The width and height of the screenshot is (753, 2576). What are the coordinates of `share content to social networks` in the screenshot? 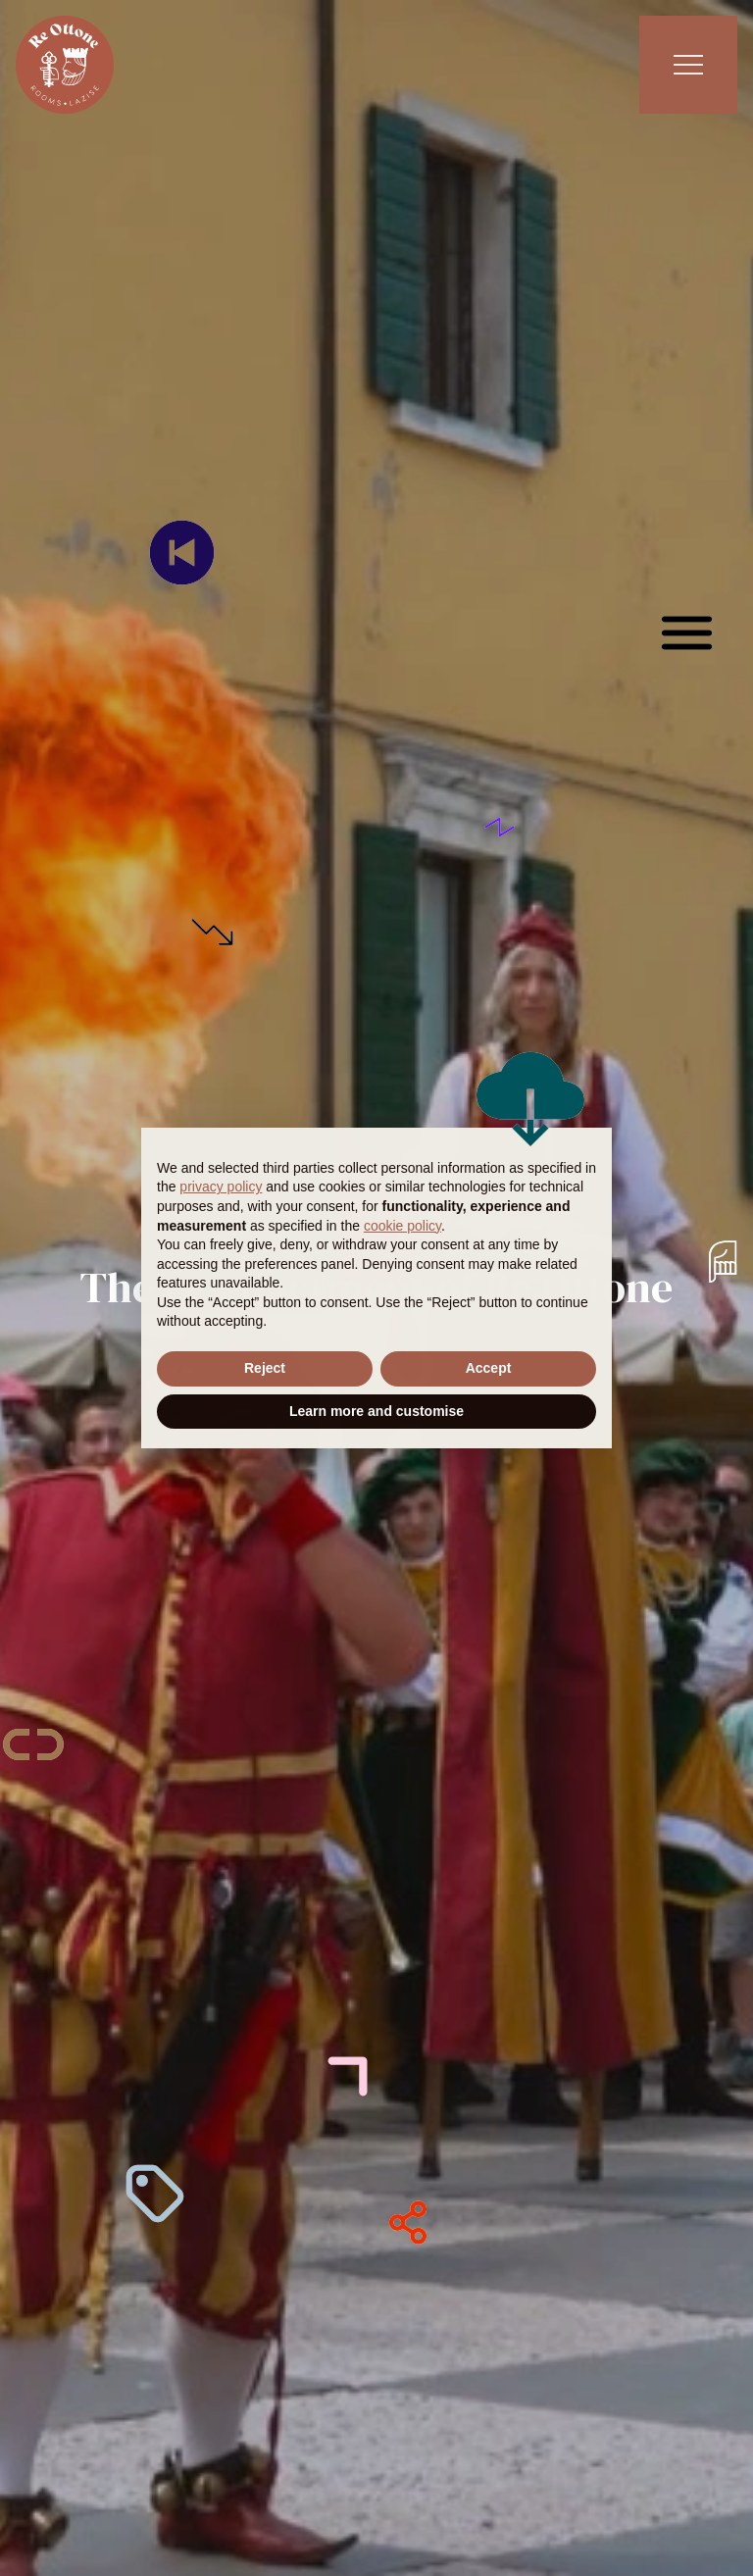 It's located at (409, 2222).